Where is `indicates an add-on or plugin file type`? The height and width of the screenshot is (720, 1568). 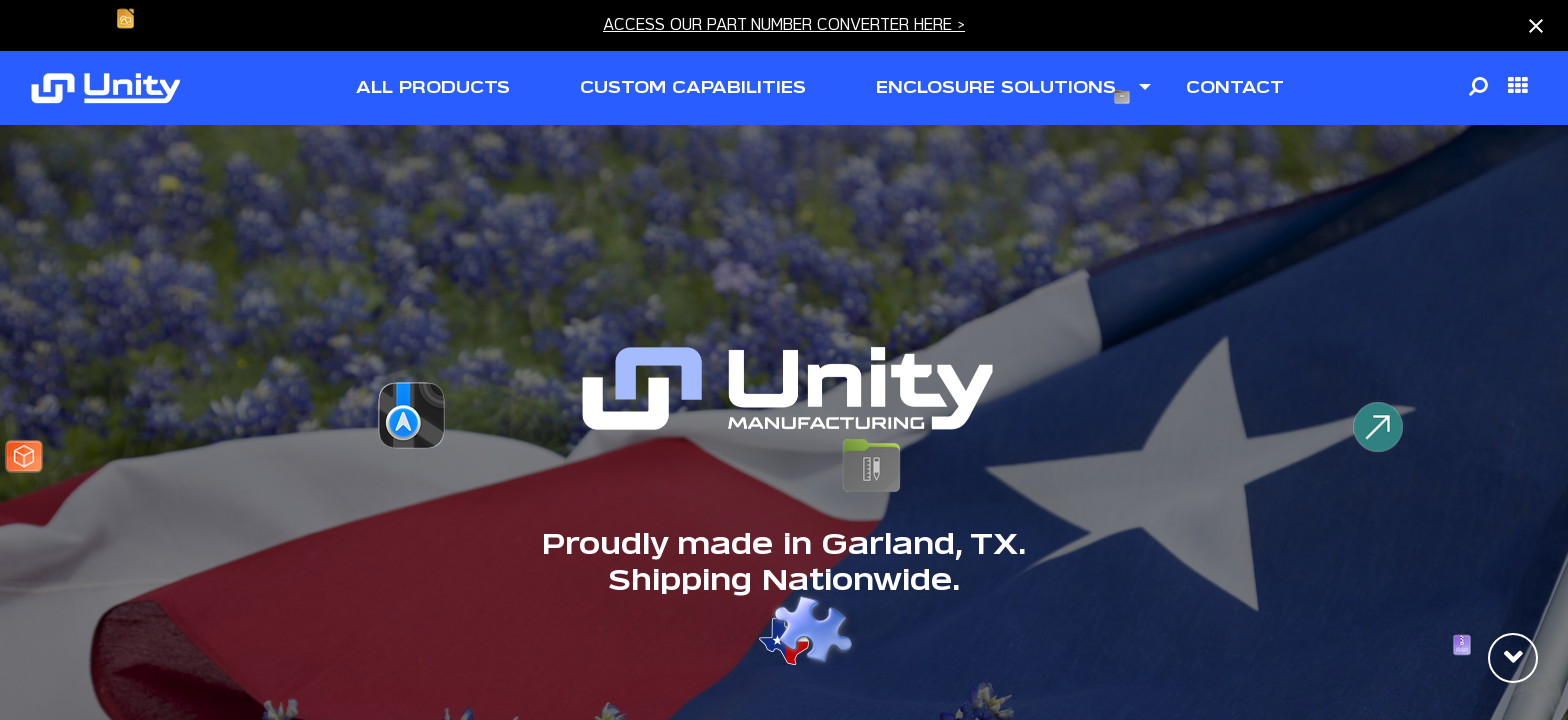 indicates an add-on or plugin file type is located at coordinates (811, 628).